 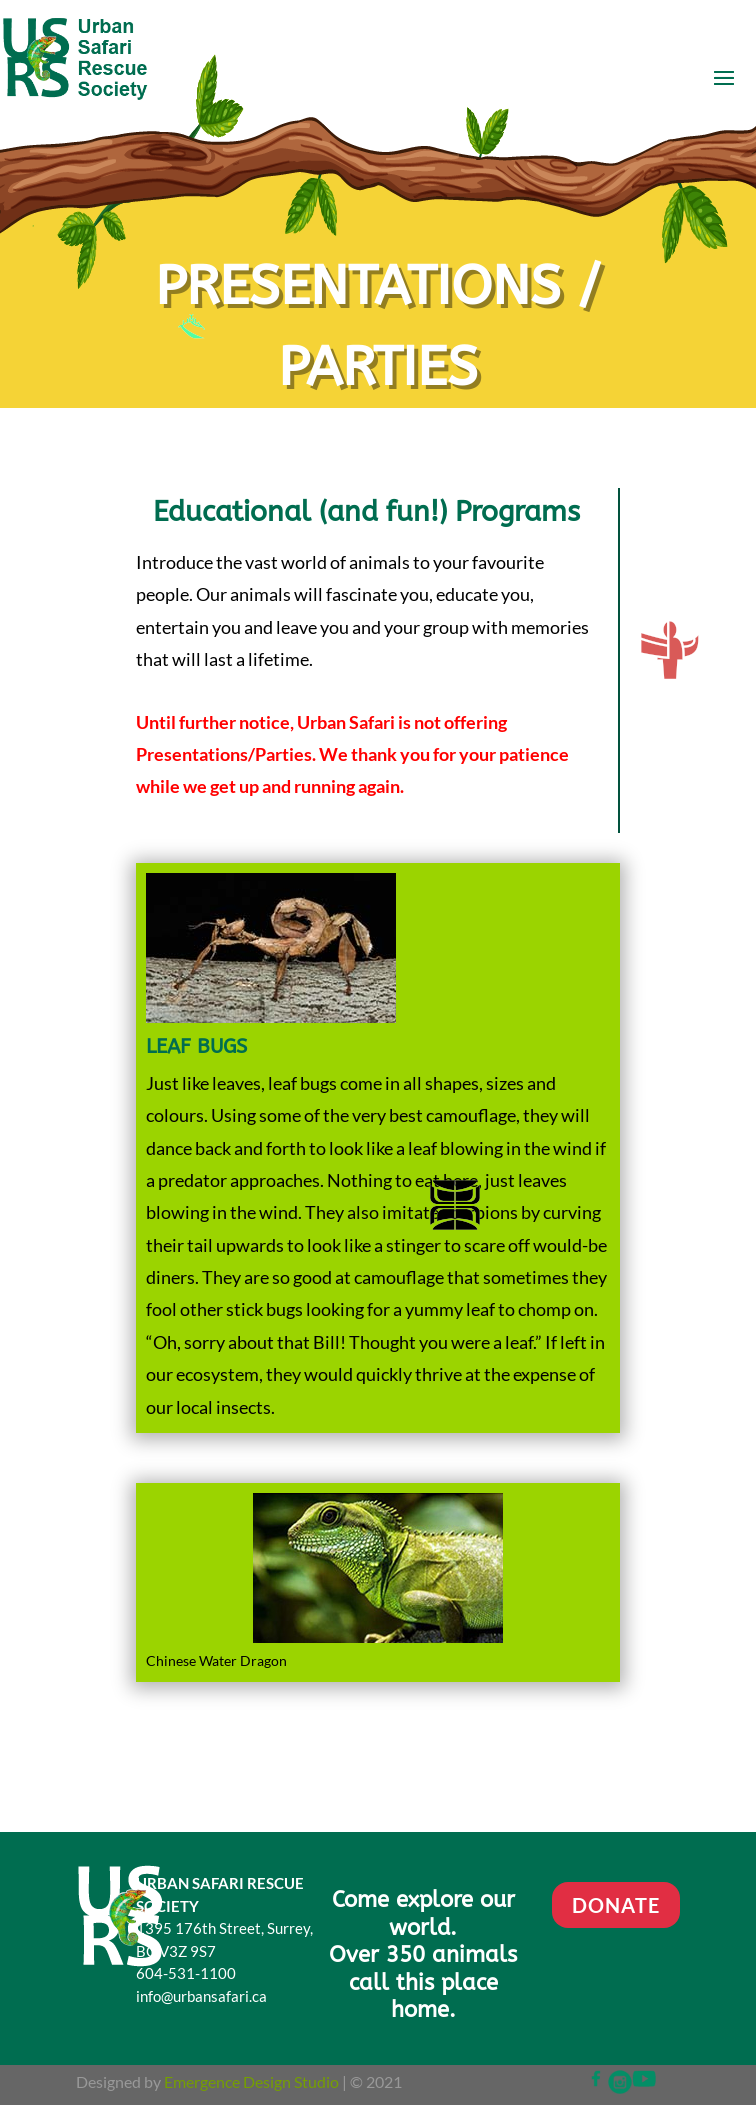 I want to click on indicates a split or divided character state, so click(x=670, y=650).